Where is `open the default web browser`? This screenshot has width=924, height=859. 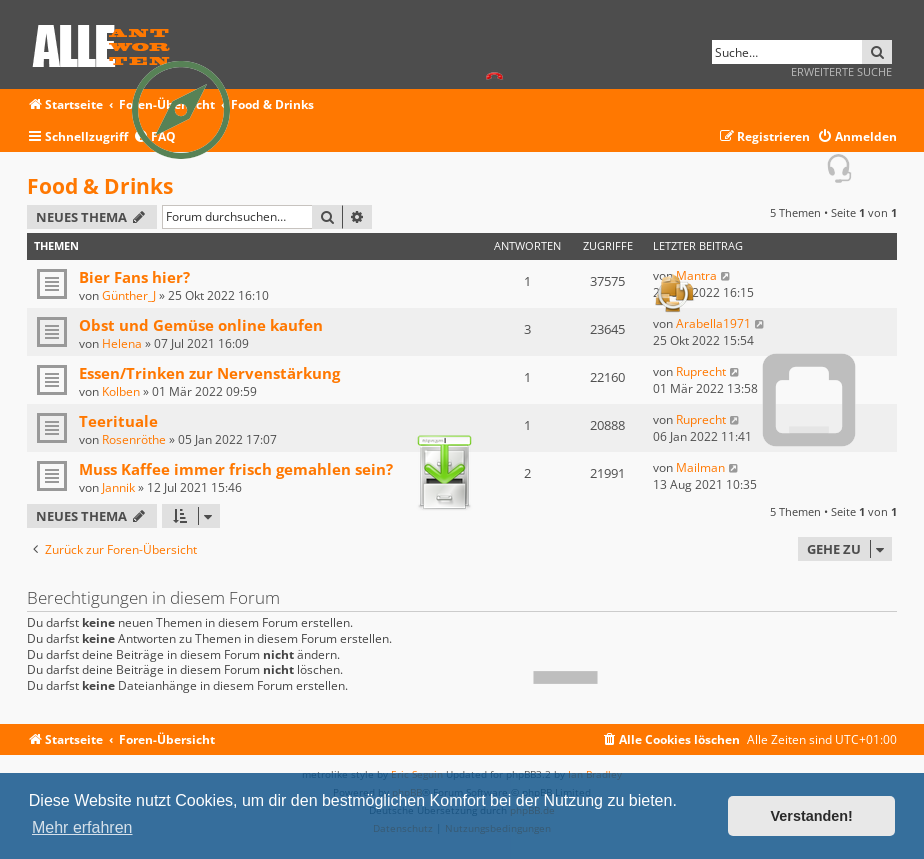 open the default web browser is located at coordinates (181, 110).